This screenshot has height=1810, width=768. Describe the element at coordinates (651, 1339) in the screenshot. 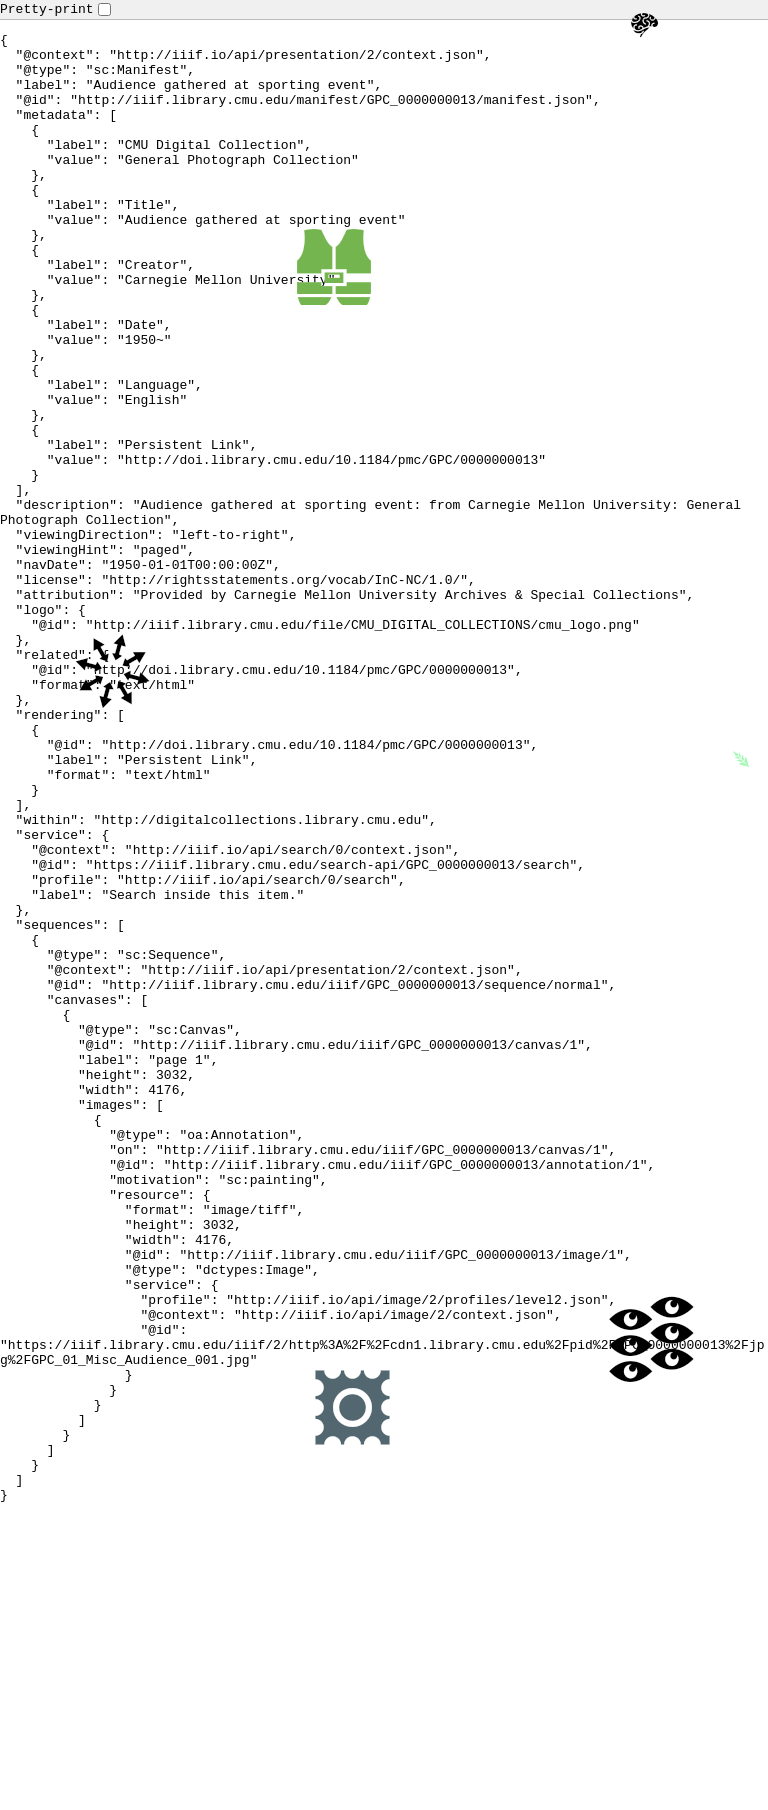

I see `indicates a multi-view or surveillance mode` at that location.